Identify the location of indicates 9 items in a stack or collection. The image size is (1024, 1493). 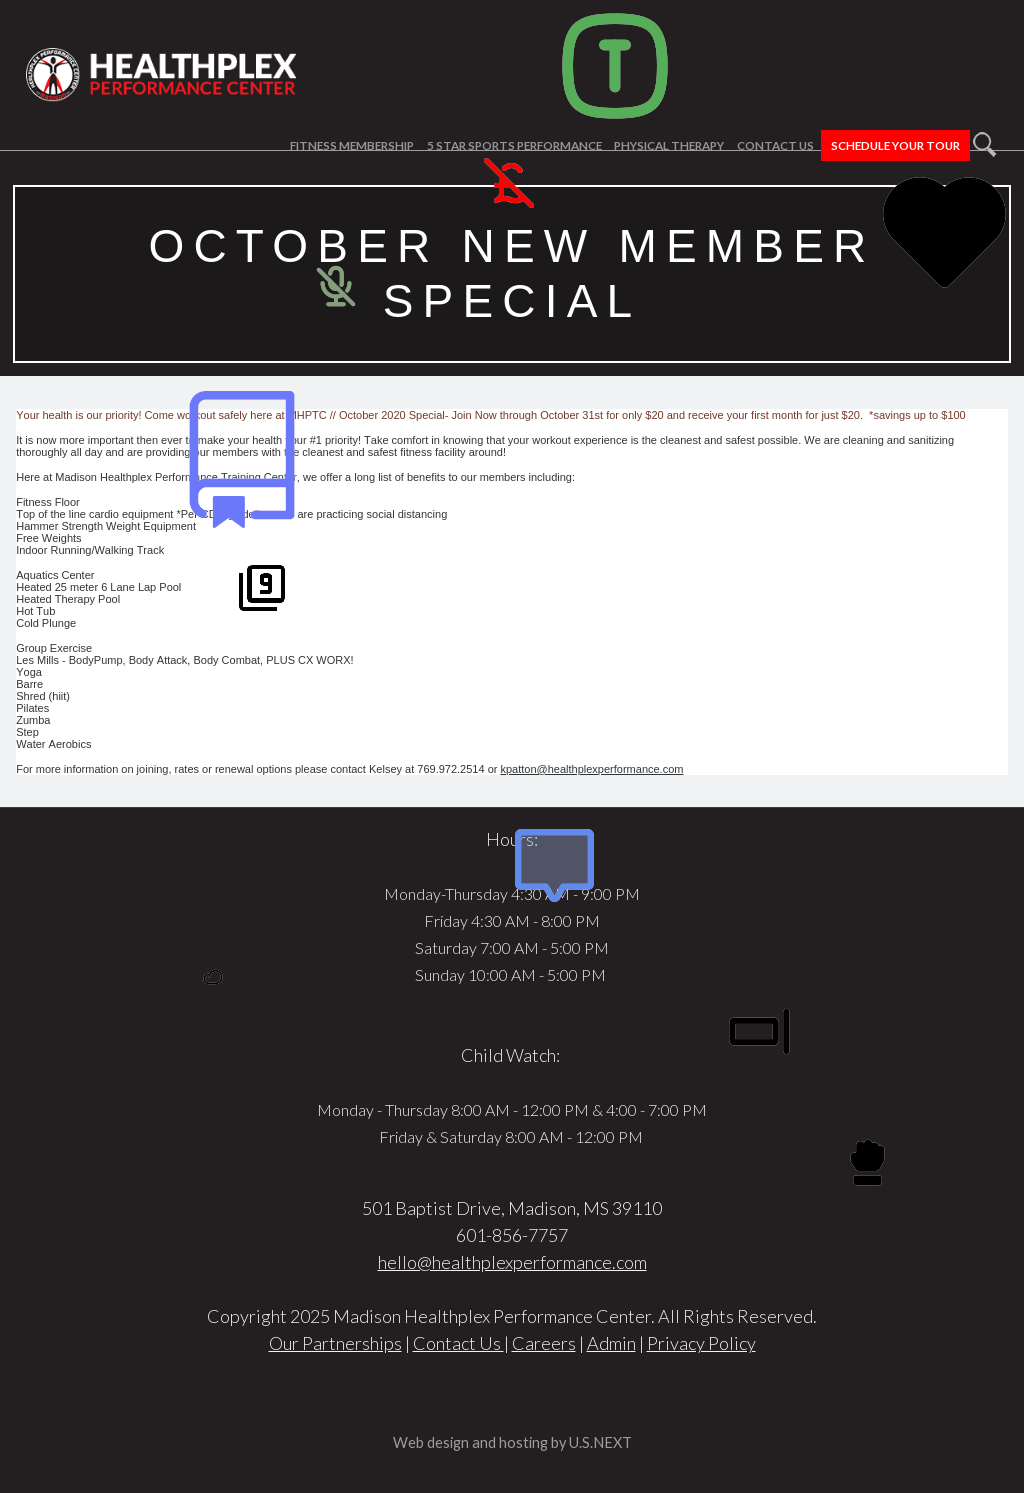
(262, 588).